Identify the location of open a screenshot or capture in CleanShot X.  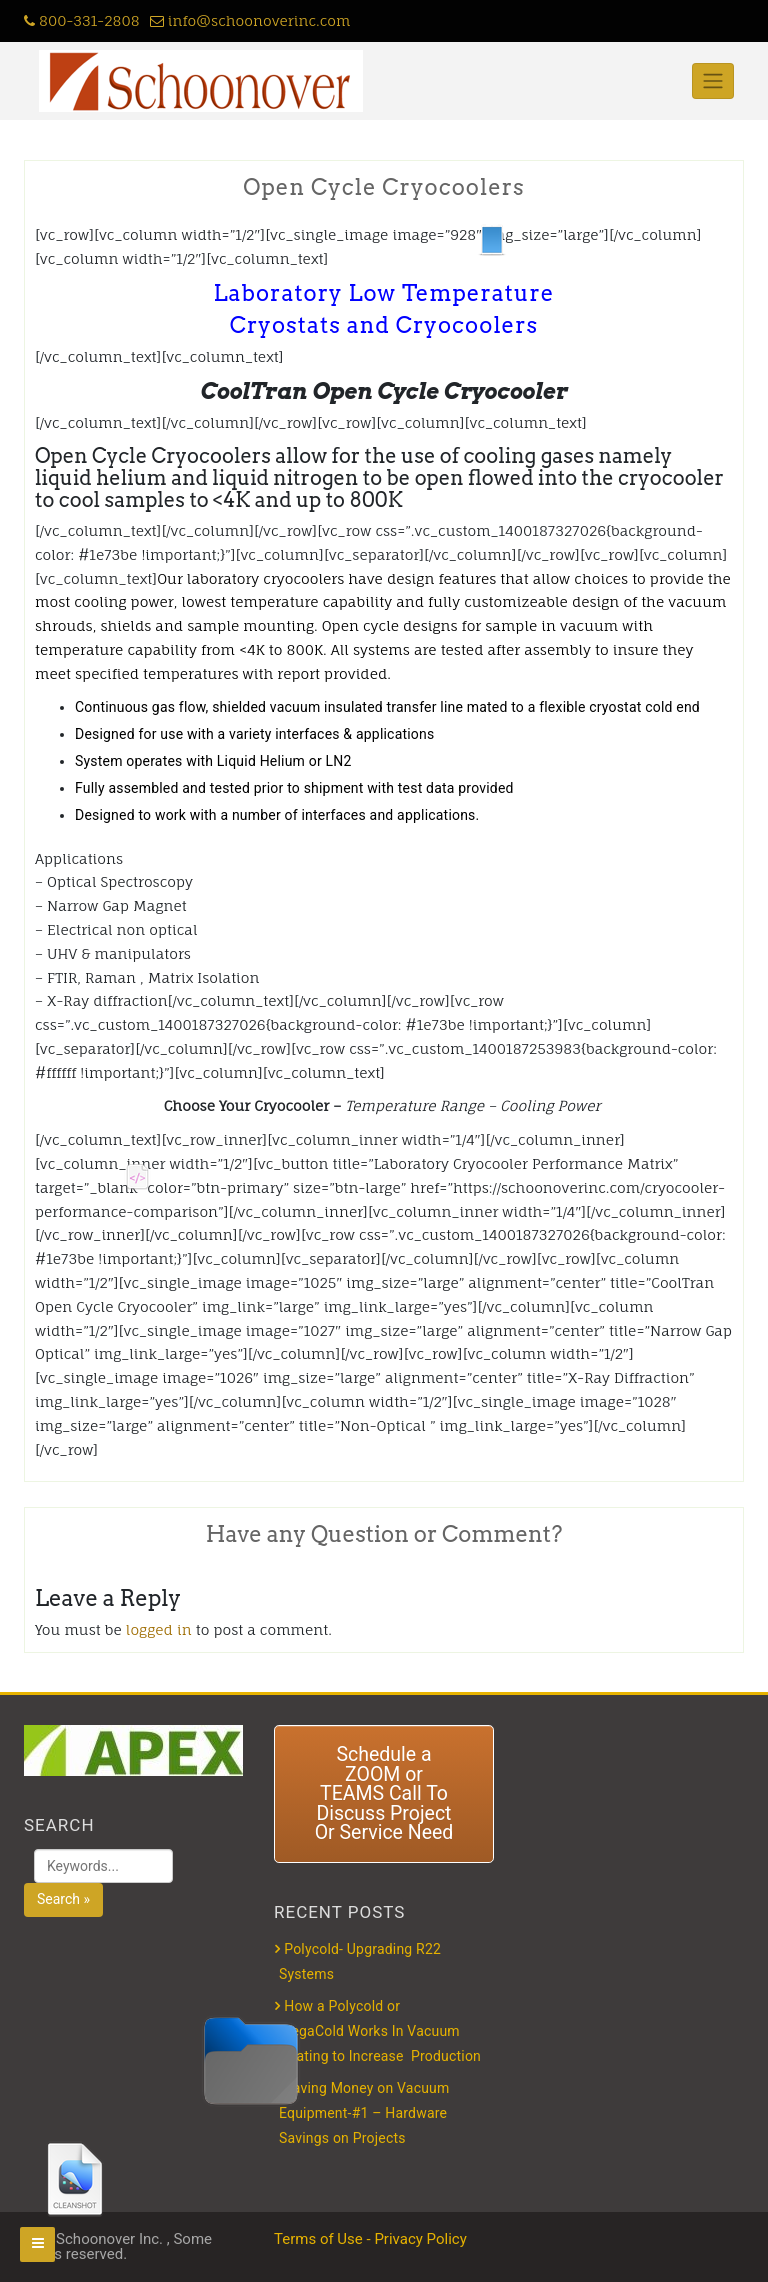
(75, 2179).